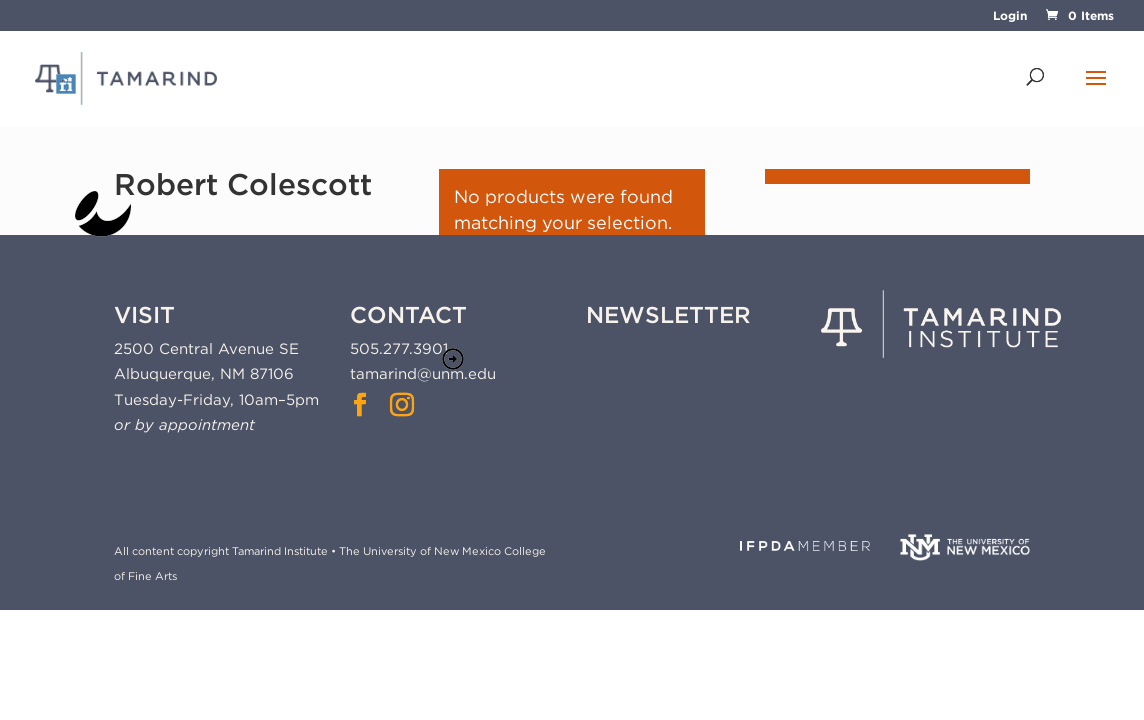  I want to click on affiliatetheme brand logo, so click(103, 212).